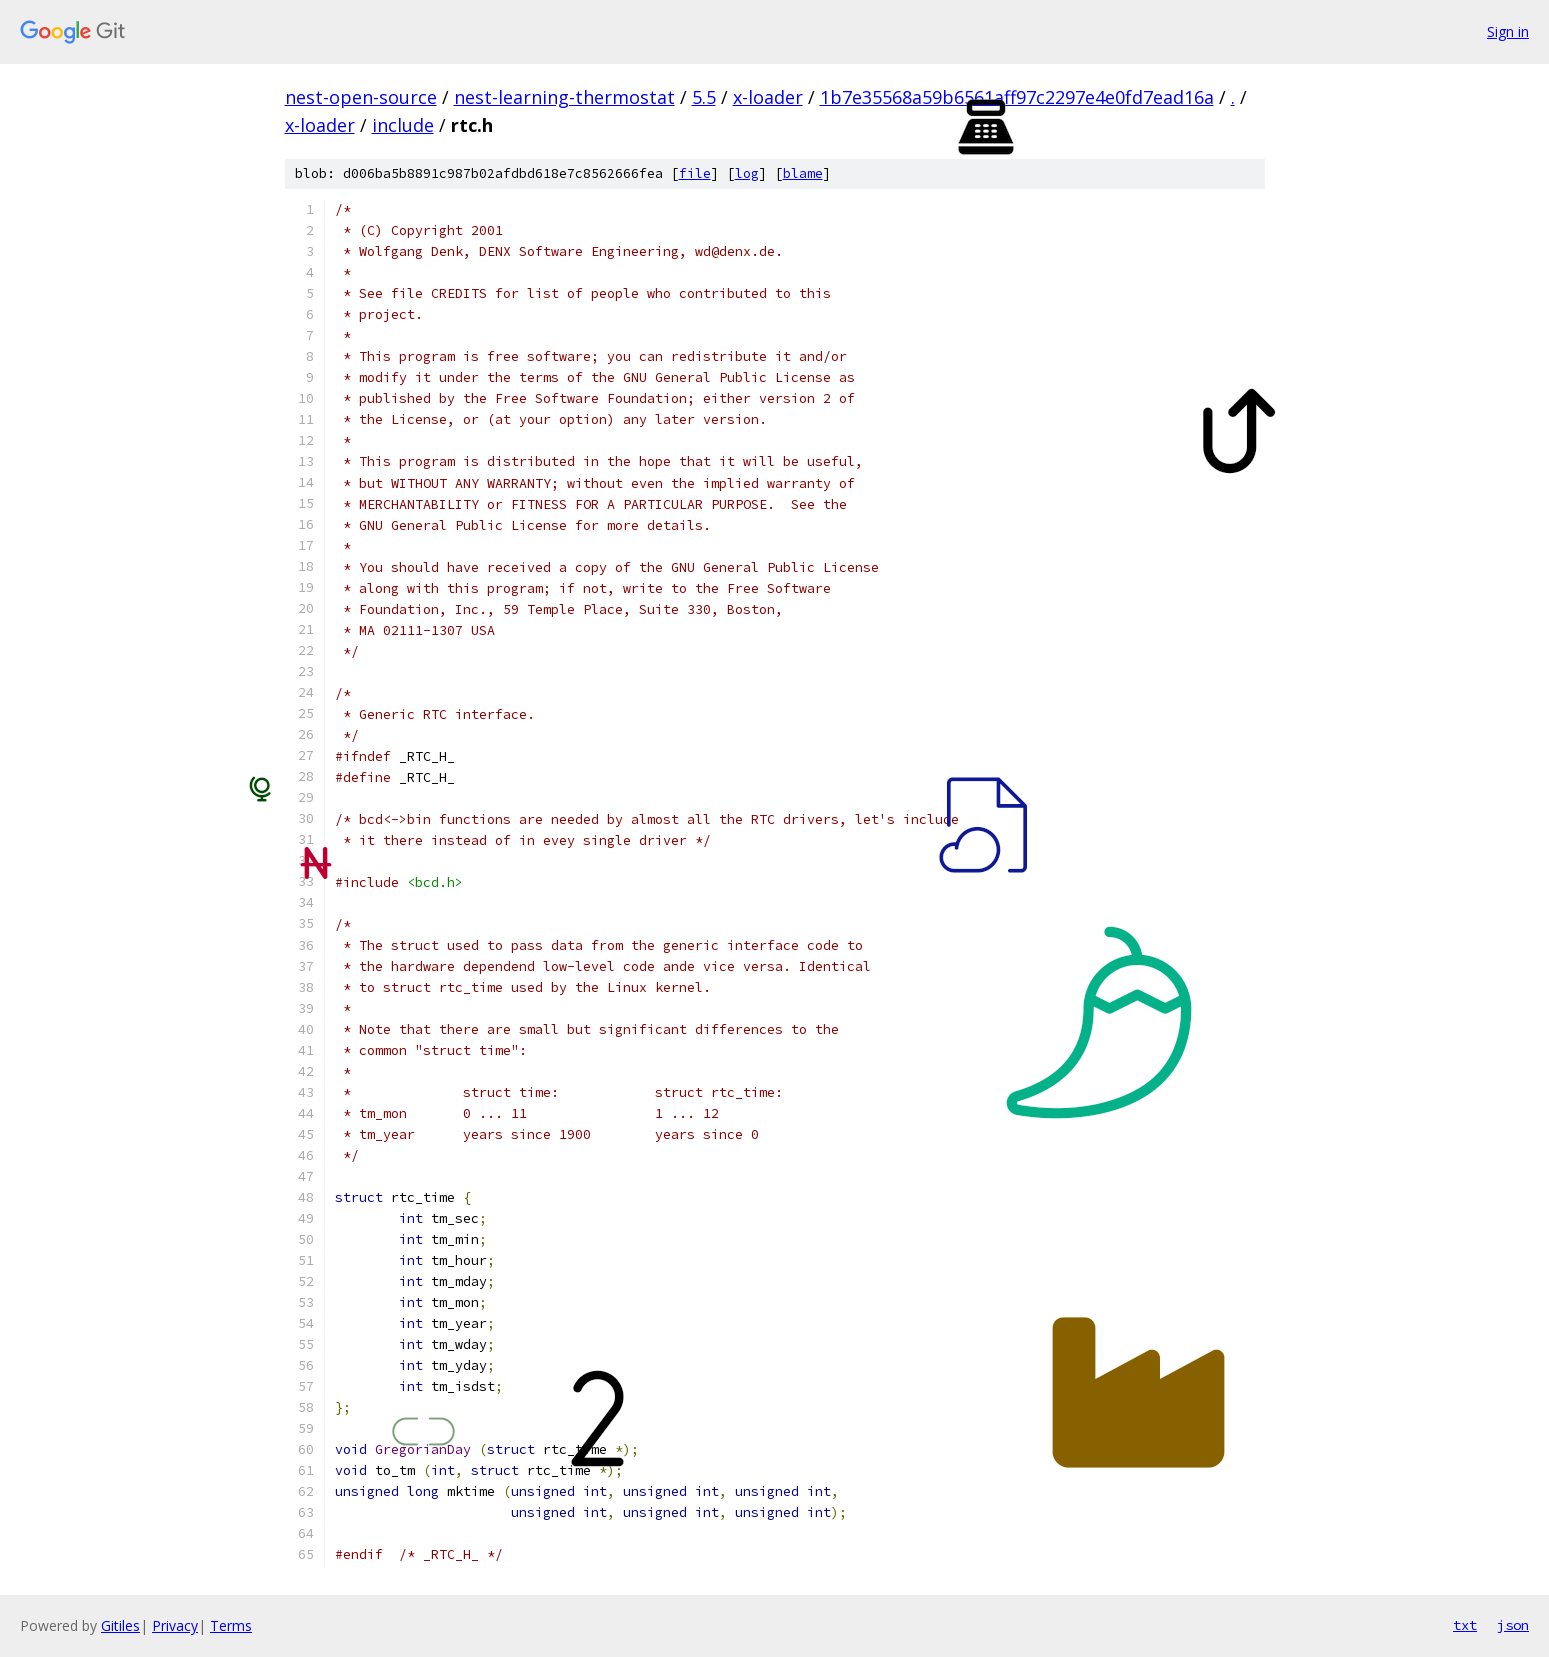  I want to click on indicates Nigerian naira currency, so click(316, 863).